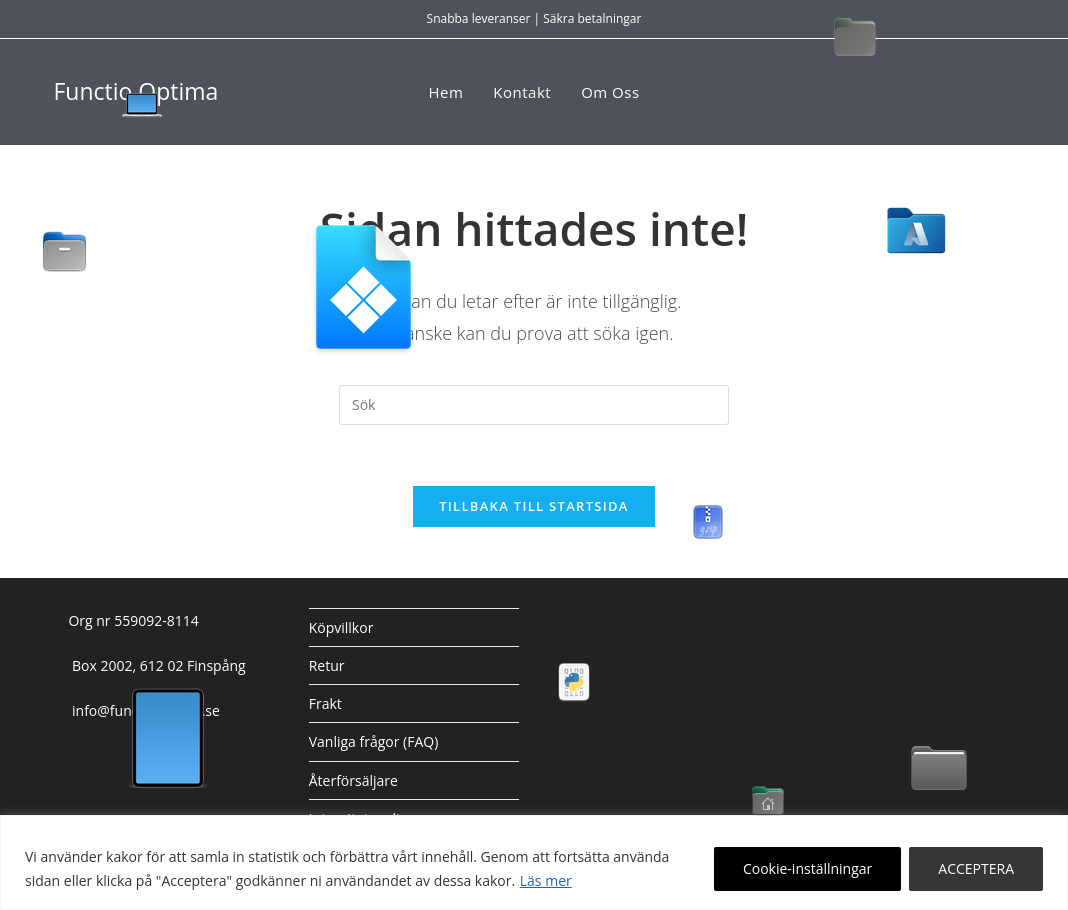 The height and width of the screenshot is (910, 1068). Describe the element at coordinates (64, 251) in the screenshot. I see `open the nautilus file manager` at that location.